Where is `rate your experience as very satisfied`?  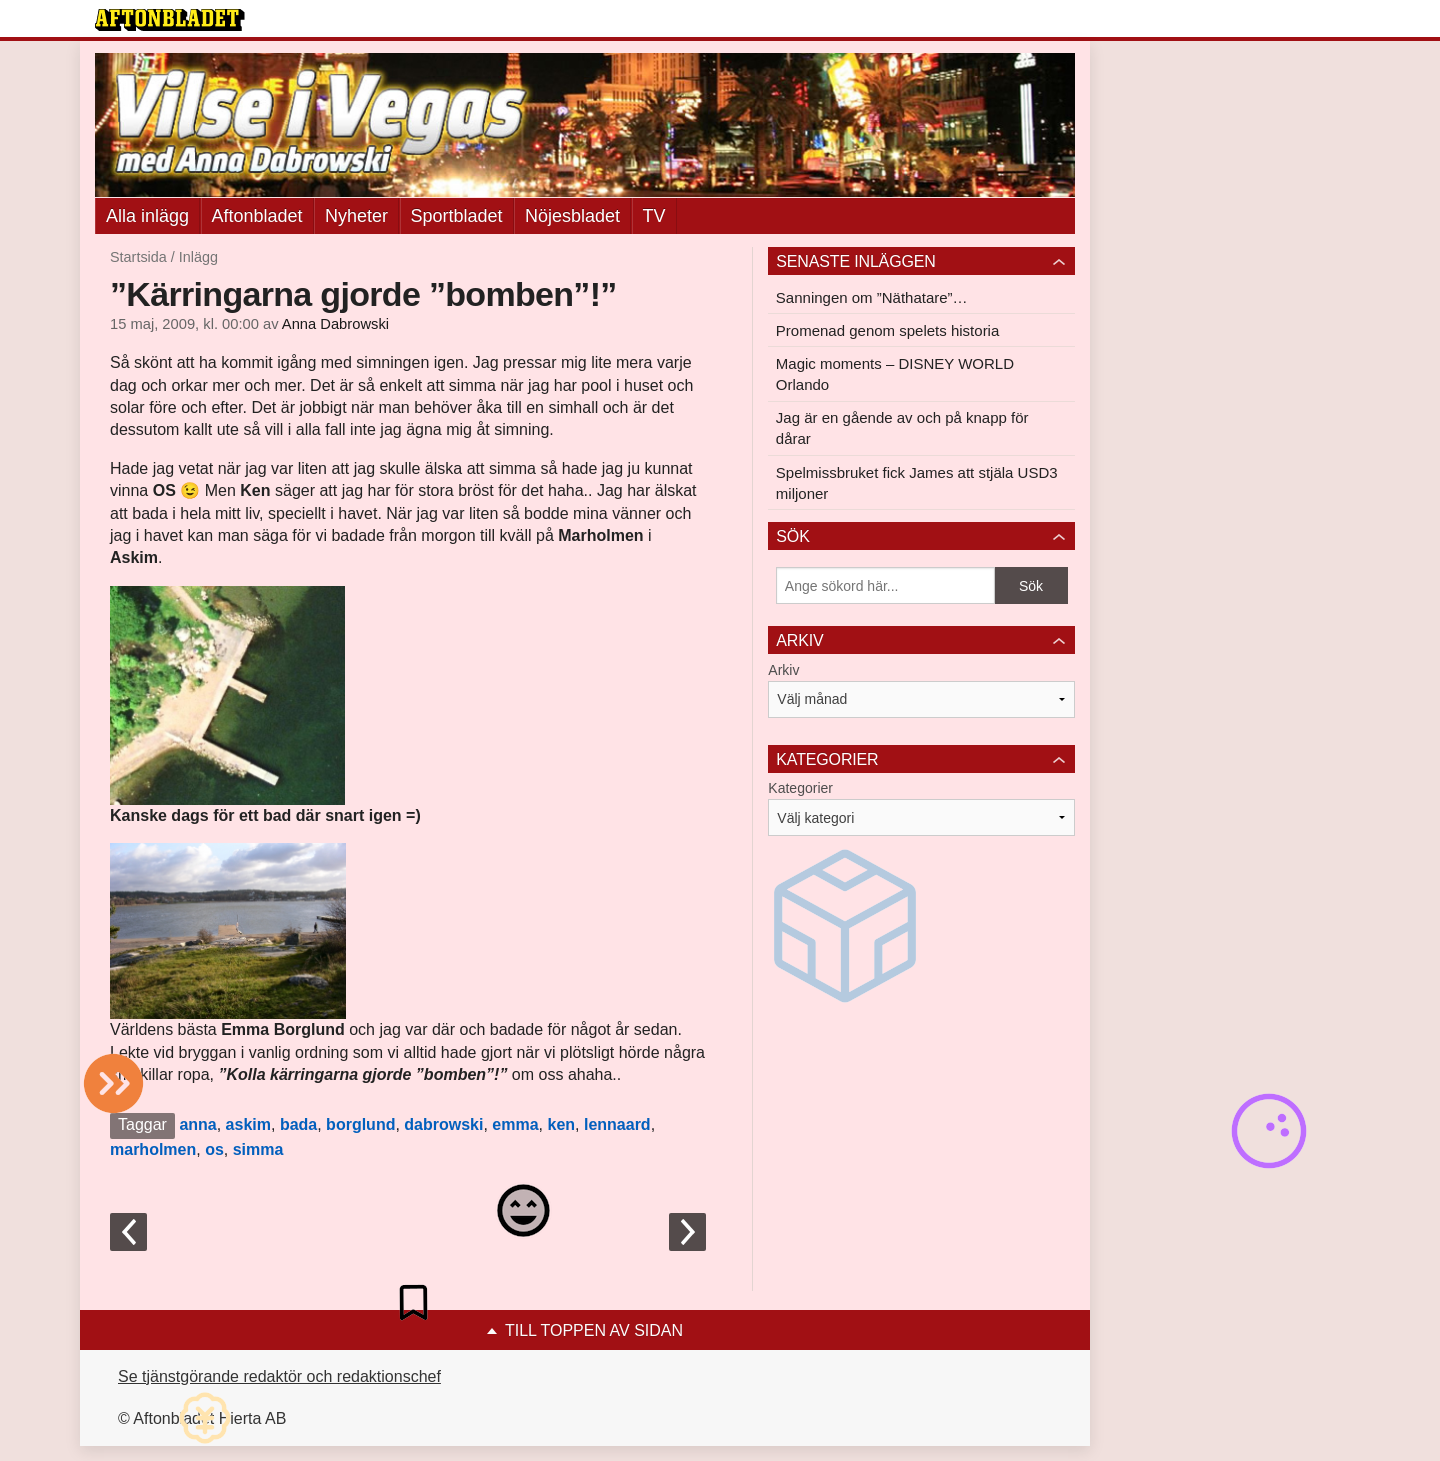 rate your experience as very satisfied is located at coordinates (523, 1210).